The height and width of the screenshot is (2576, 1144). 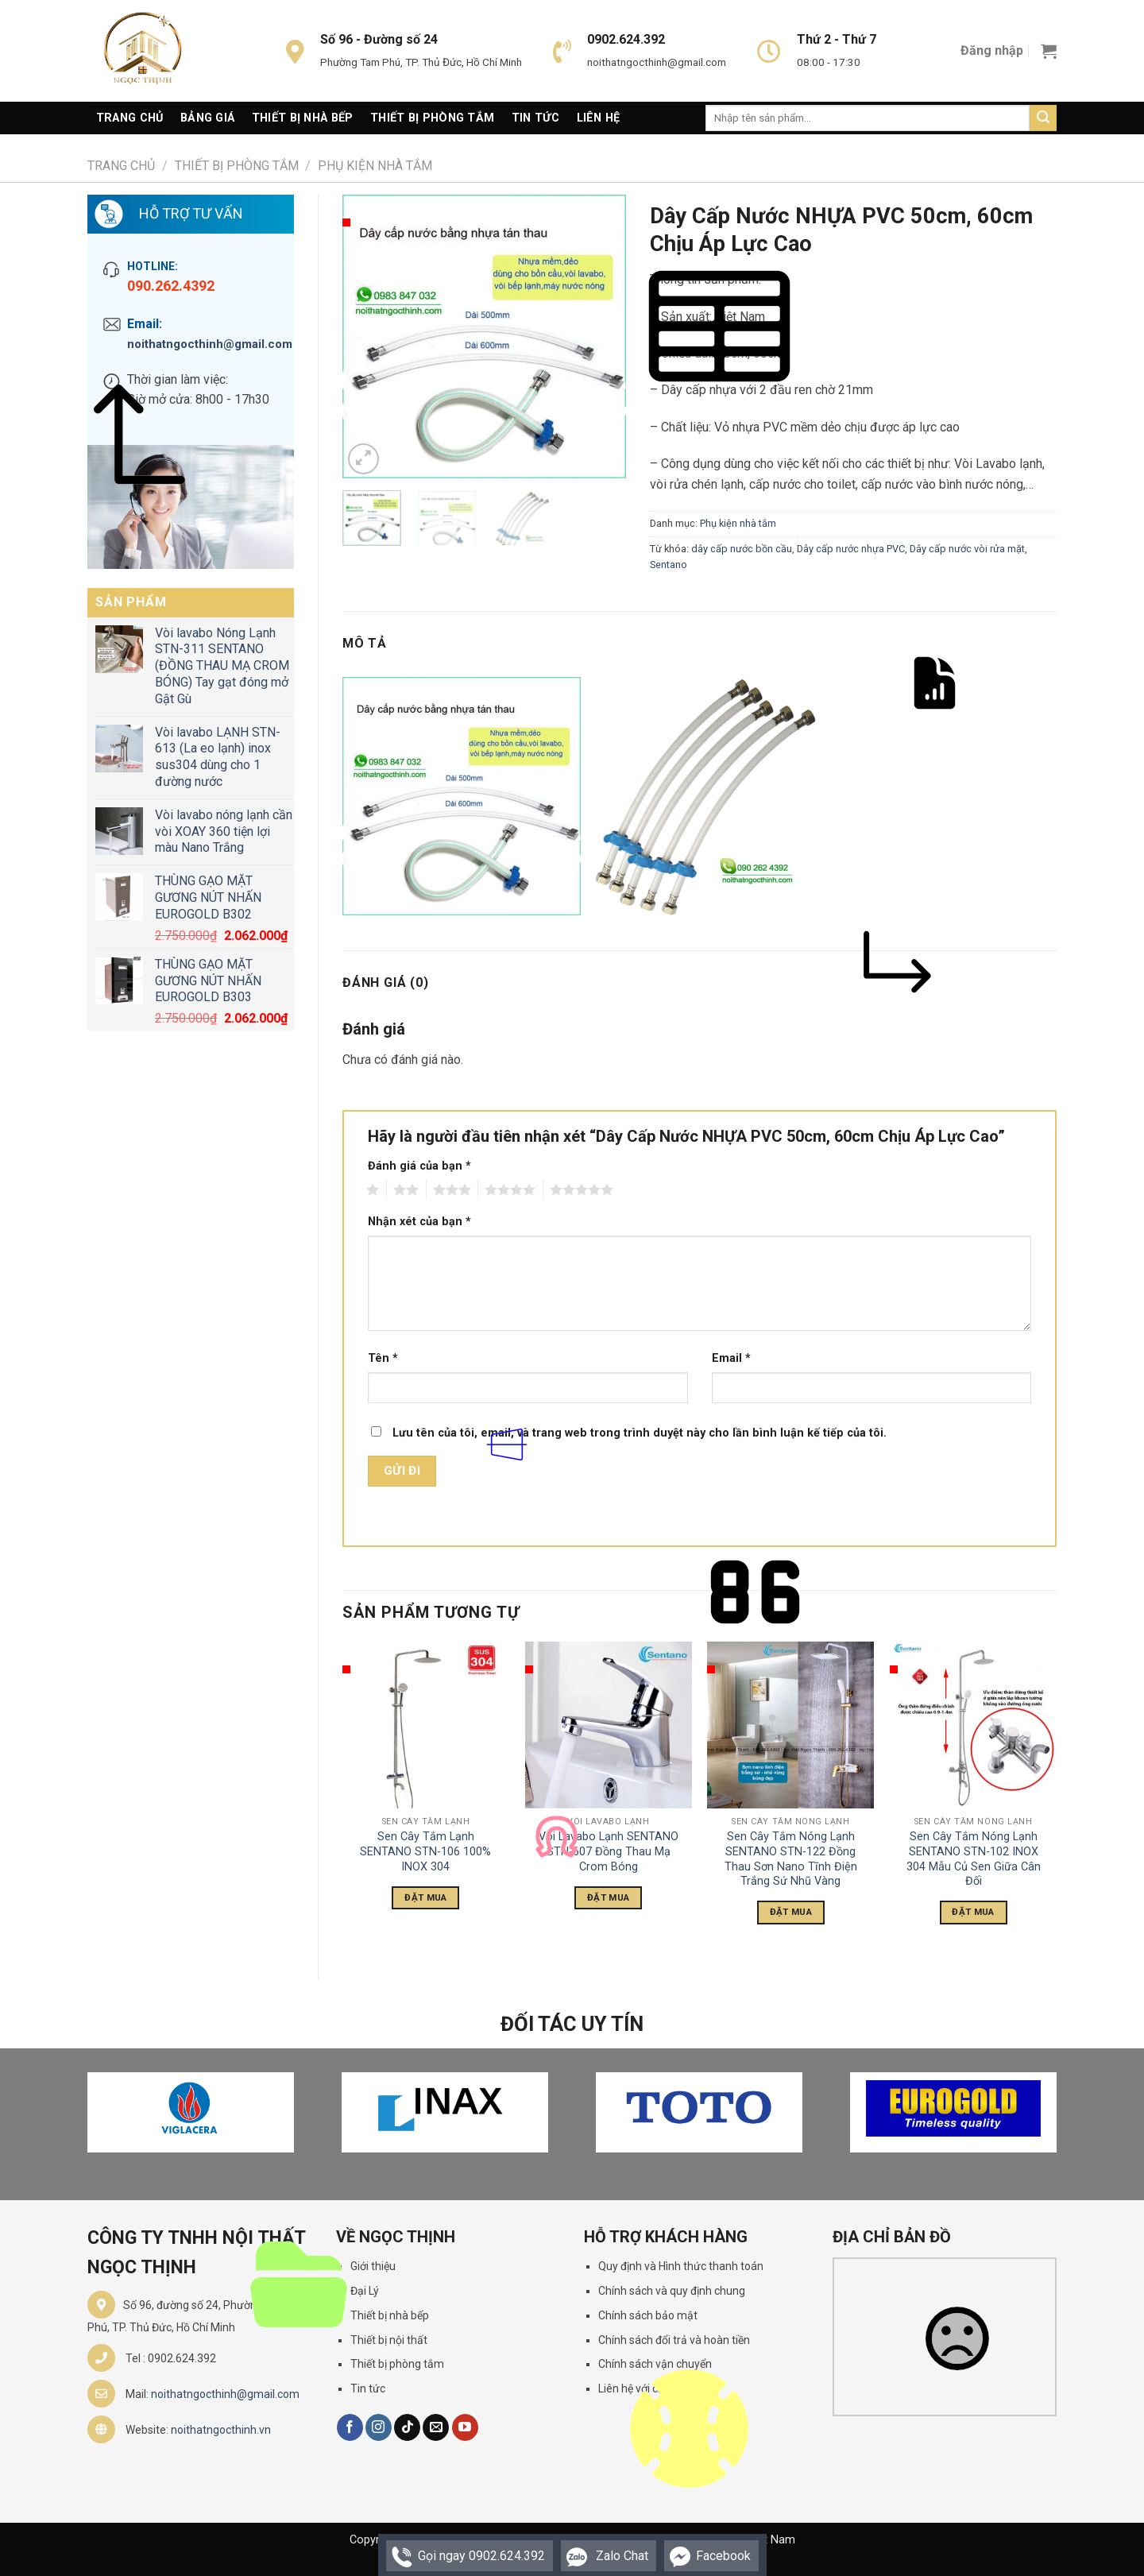 What do you see at coordinates (934, 683) in the screenshot?
I see `view document analytics or statistics` at bounding box center [934, 683].